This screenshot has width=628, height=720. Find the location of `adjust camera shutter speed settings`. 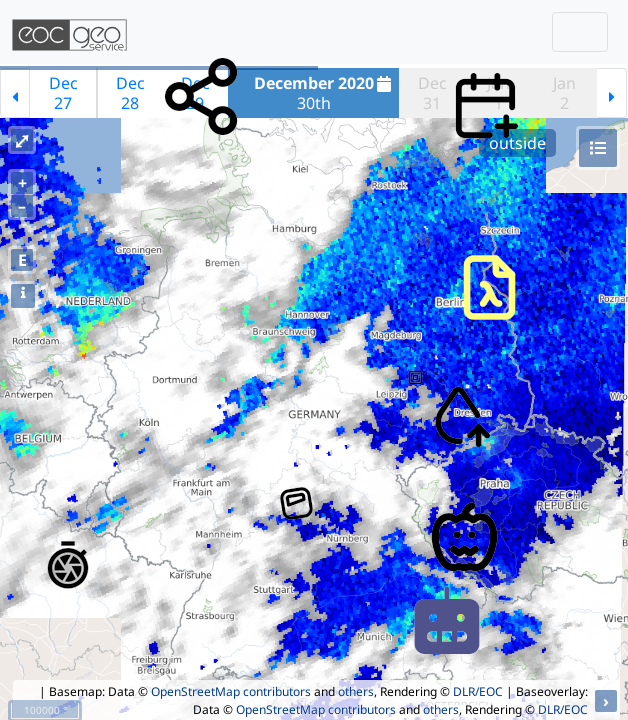

adjust camera shutter speed settings is located at coordinates (68, 566).